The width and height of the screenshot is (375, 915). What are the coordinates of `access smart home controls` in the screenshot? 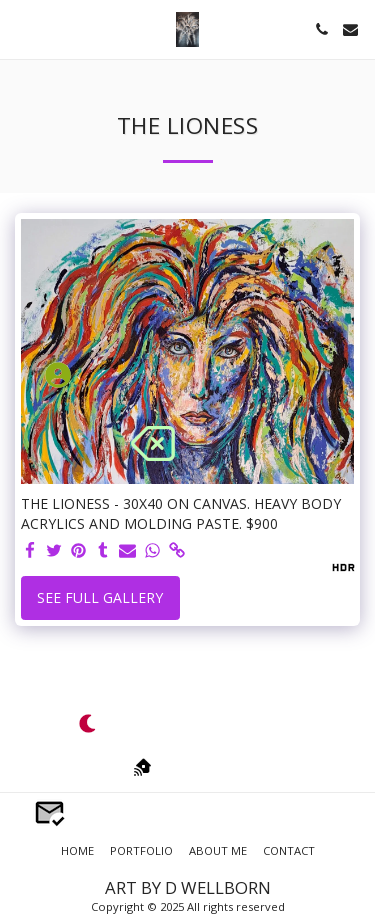 It's located at (143, 767).